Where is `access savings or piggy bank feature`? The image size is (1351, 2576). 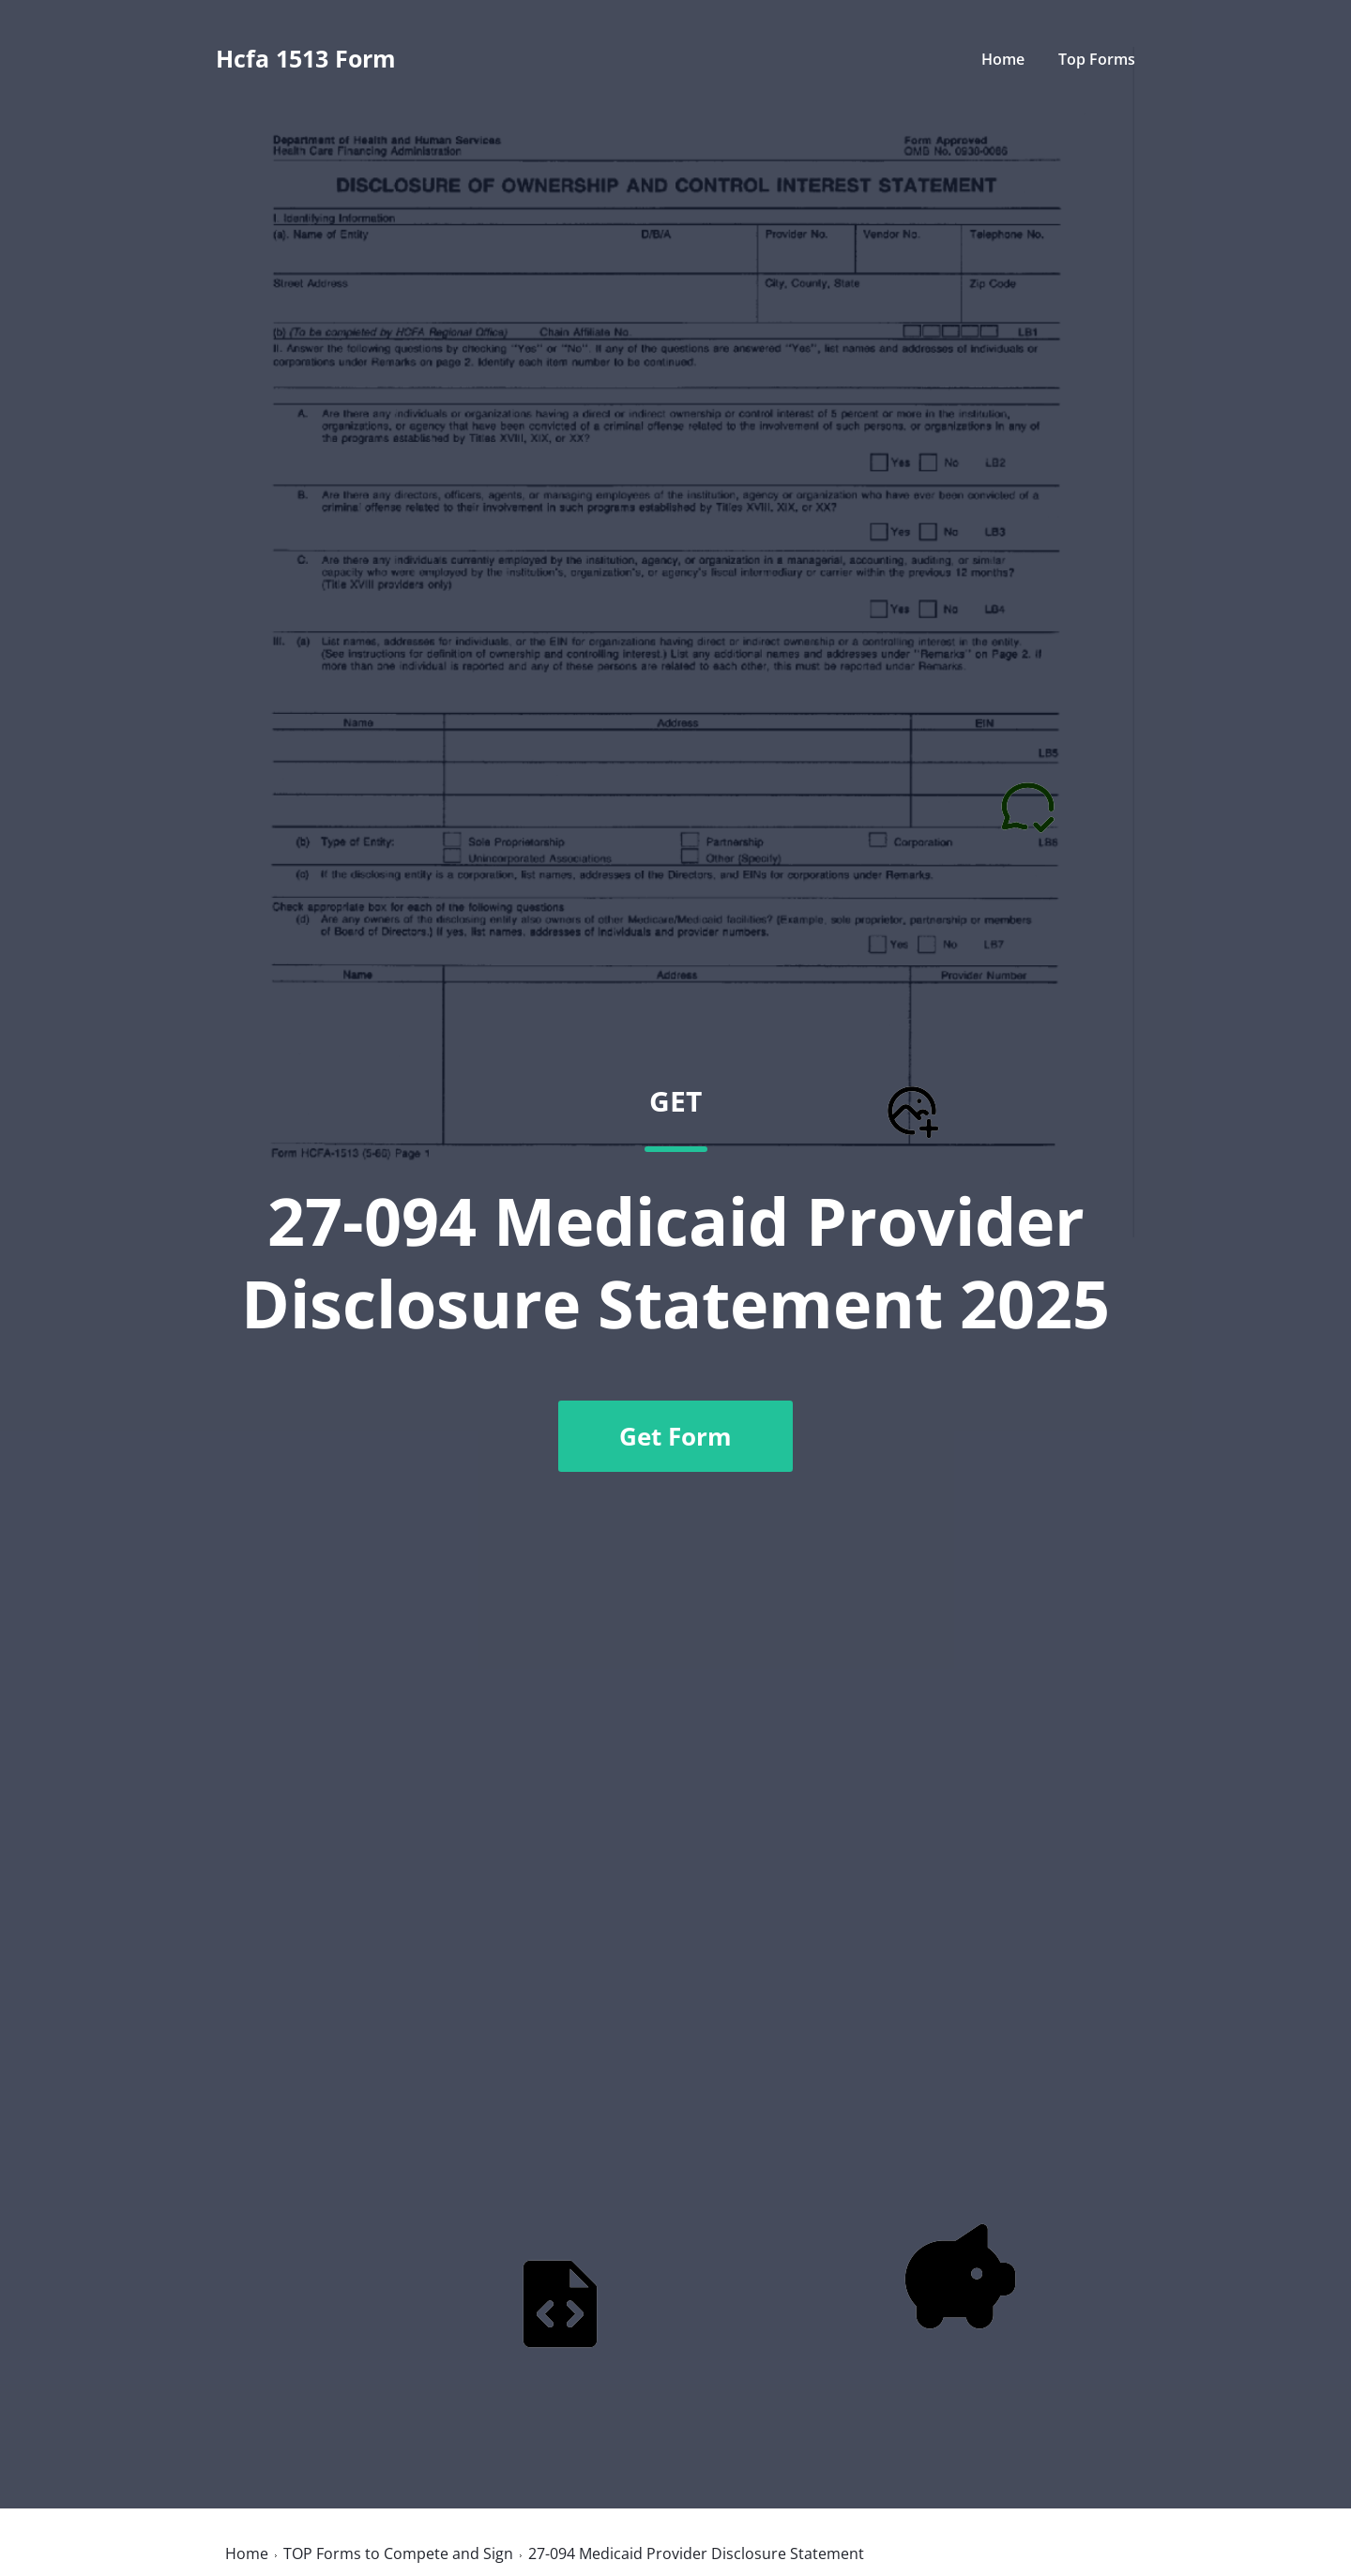 access savings or piggy bank feature is located at coordinates (960, 2279).